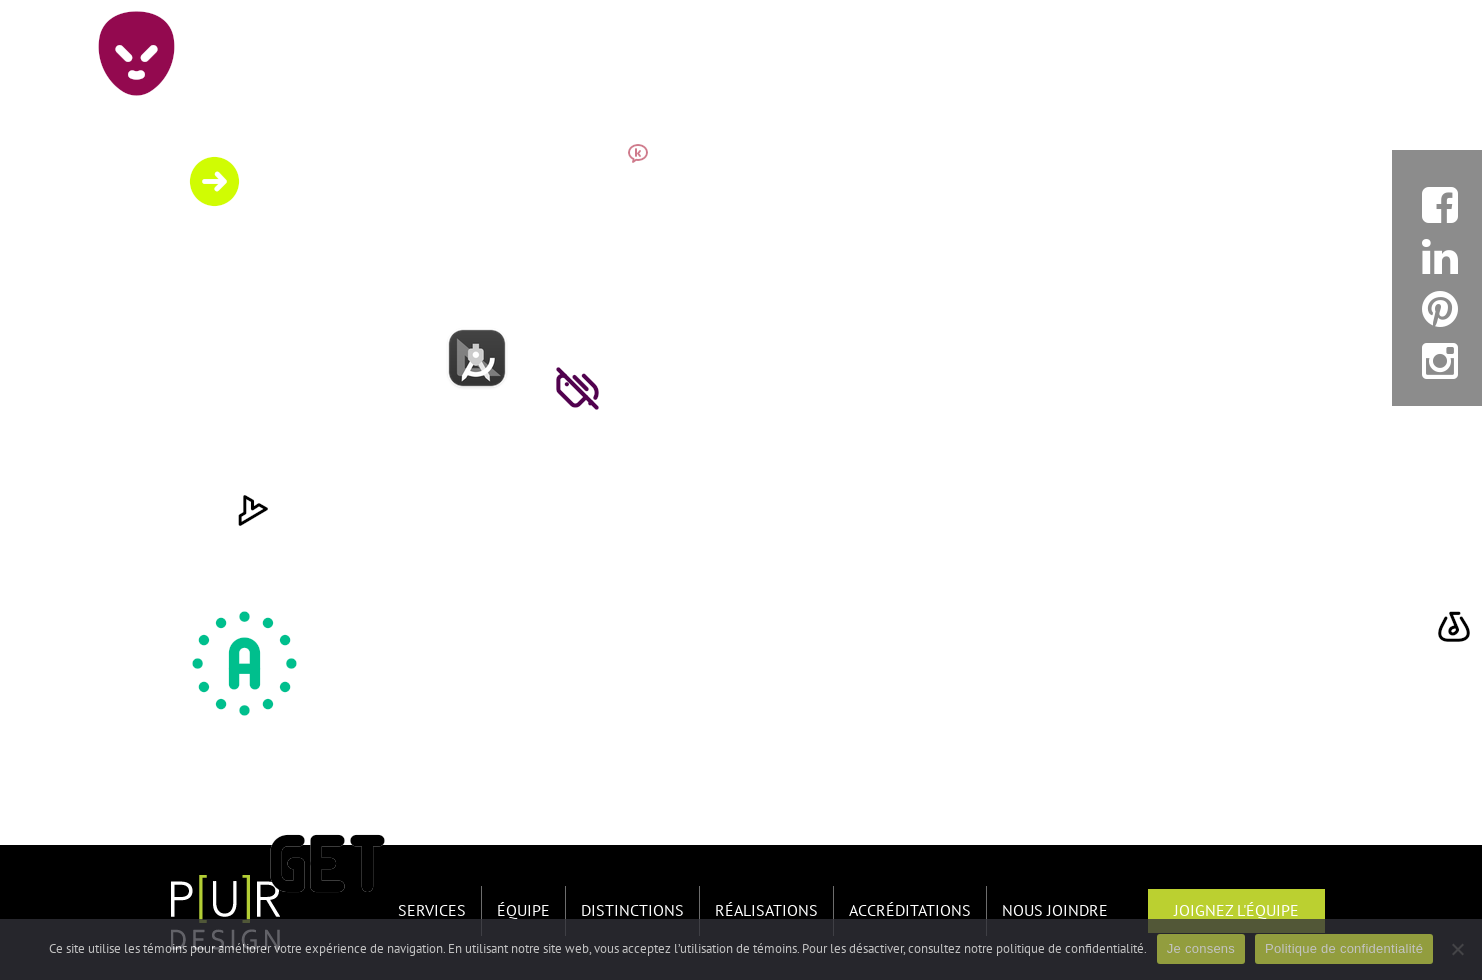  Describe the element at coordinates (252, 510) in the screenshot. I see `open yatse remote control app` at that location.